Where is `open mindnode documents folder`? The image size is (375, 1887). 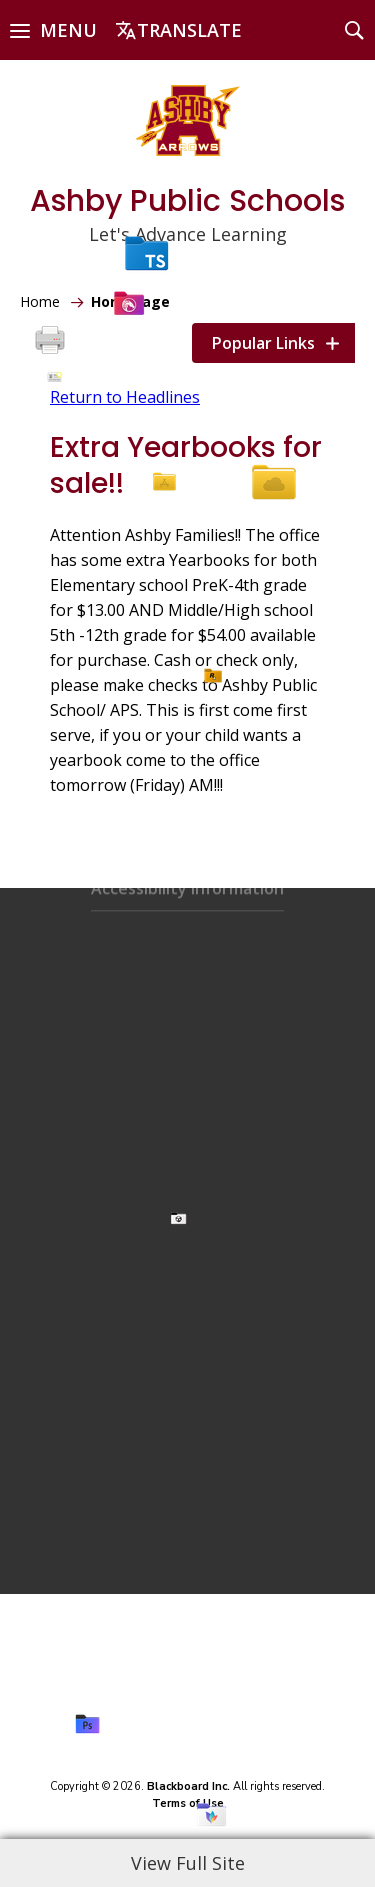 open mindnode documents folder is located at coordinates (211, 1815).